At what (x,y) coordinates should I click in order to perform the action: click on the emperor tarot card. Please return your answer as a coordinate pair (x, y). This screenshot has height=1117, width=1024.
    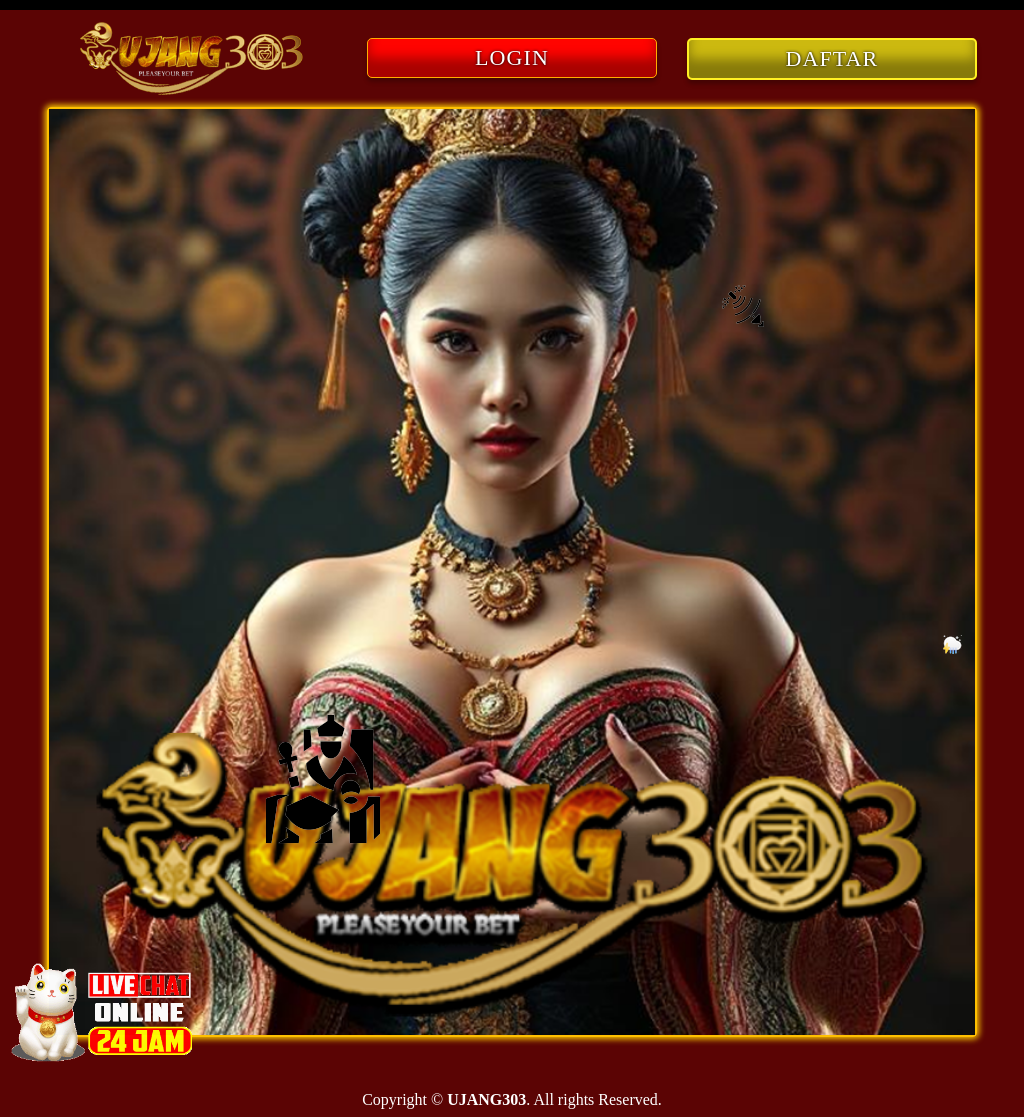
    Looking at the image, I should click on (323, 779).